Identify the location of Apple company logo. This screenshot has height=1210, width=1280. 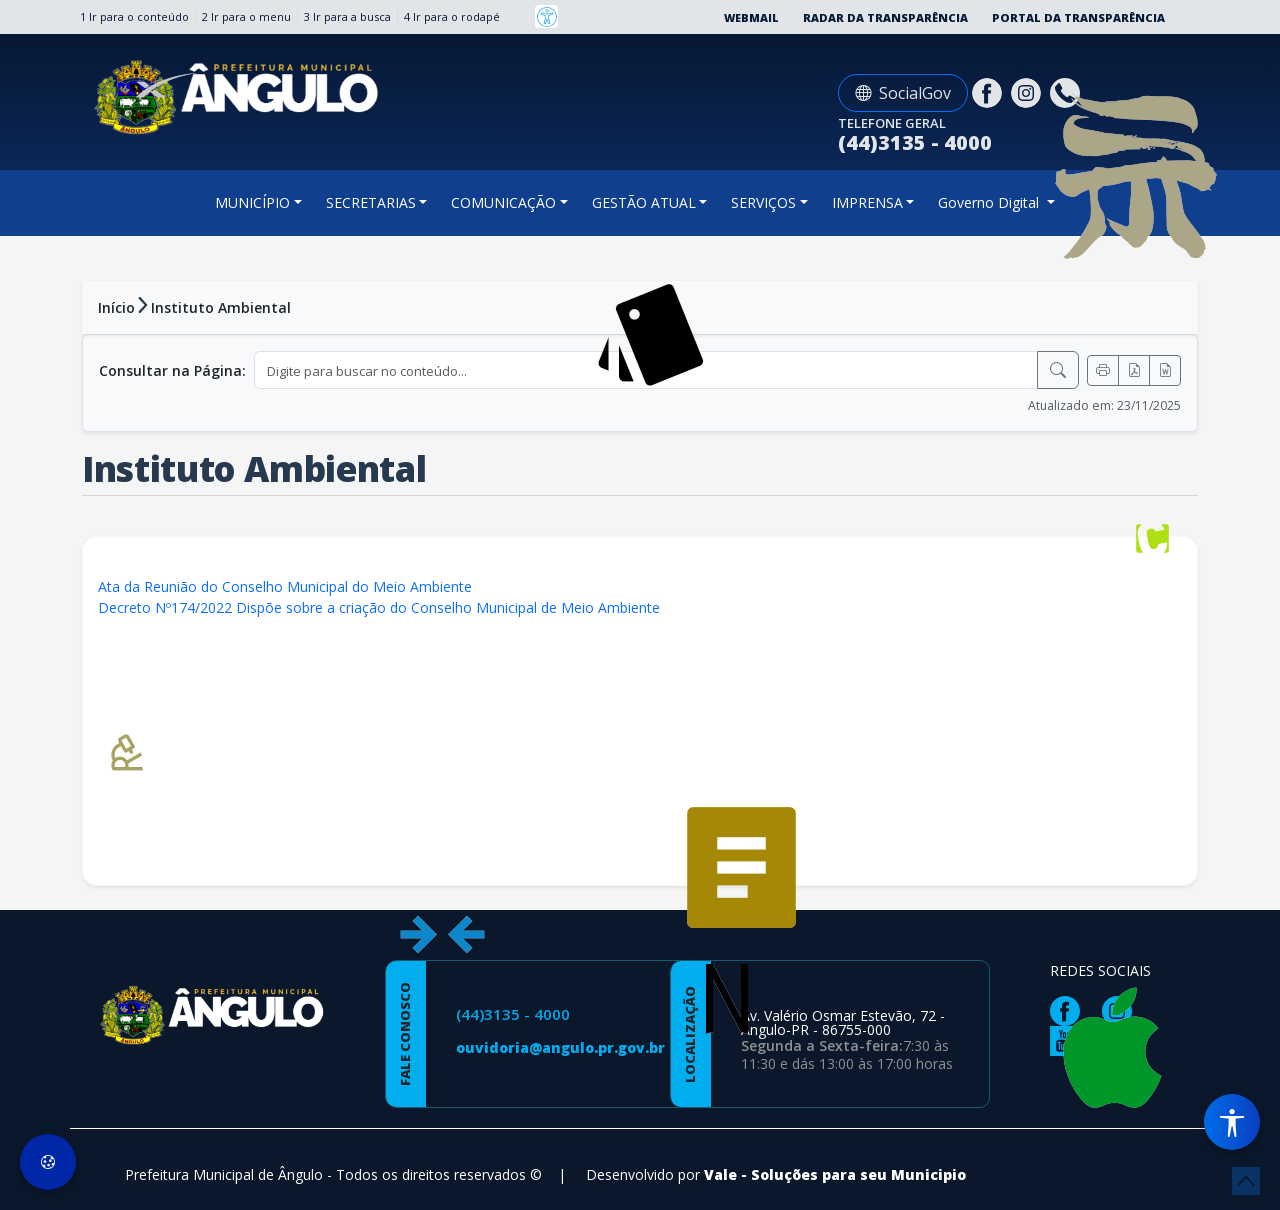
(1115, 1048).